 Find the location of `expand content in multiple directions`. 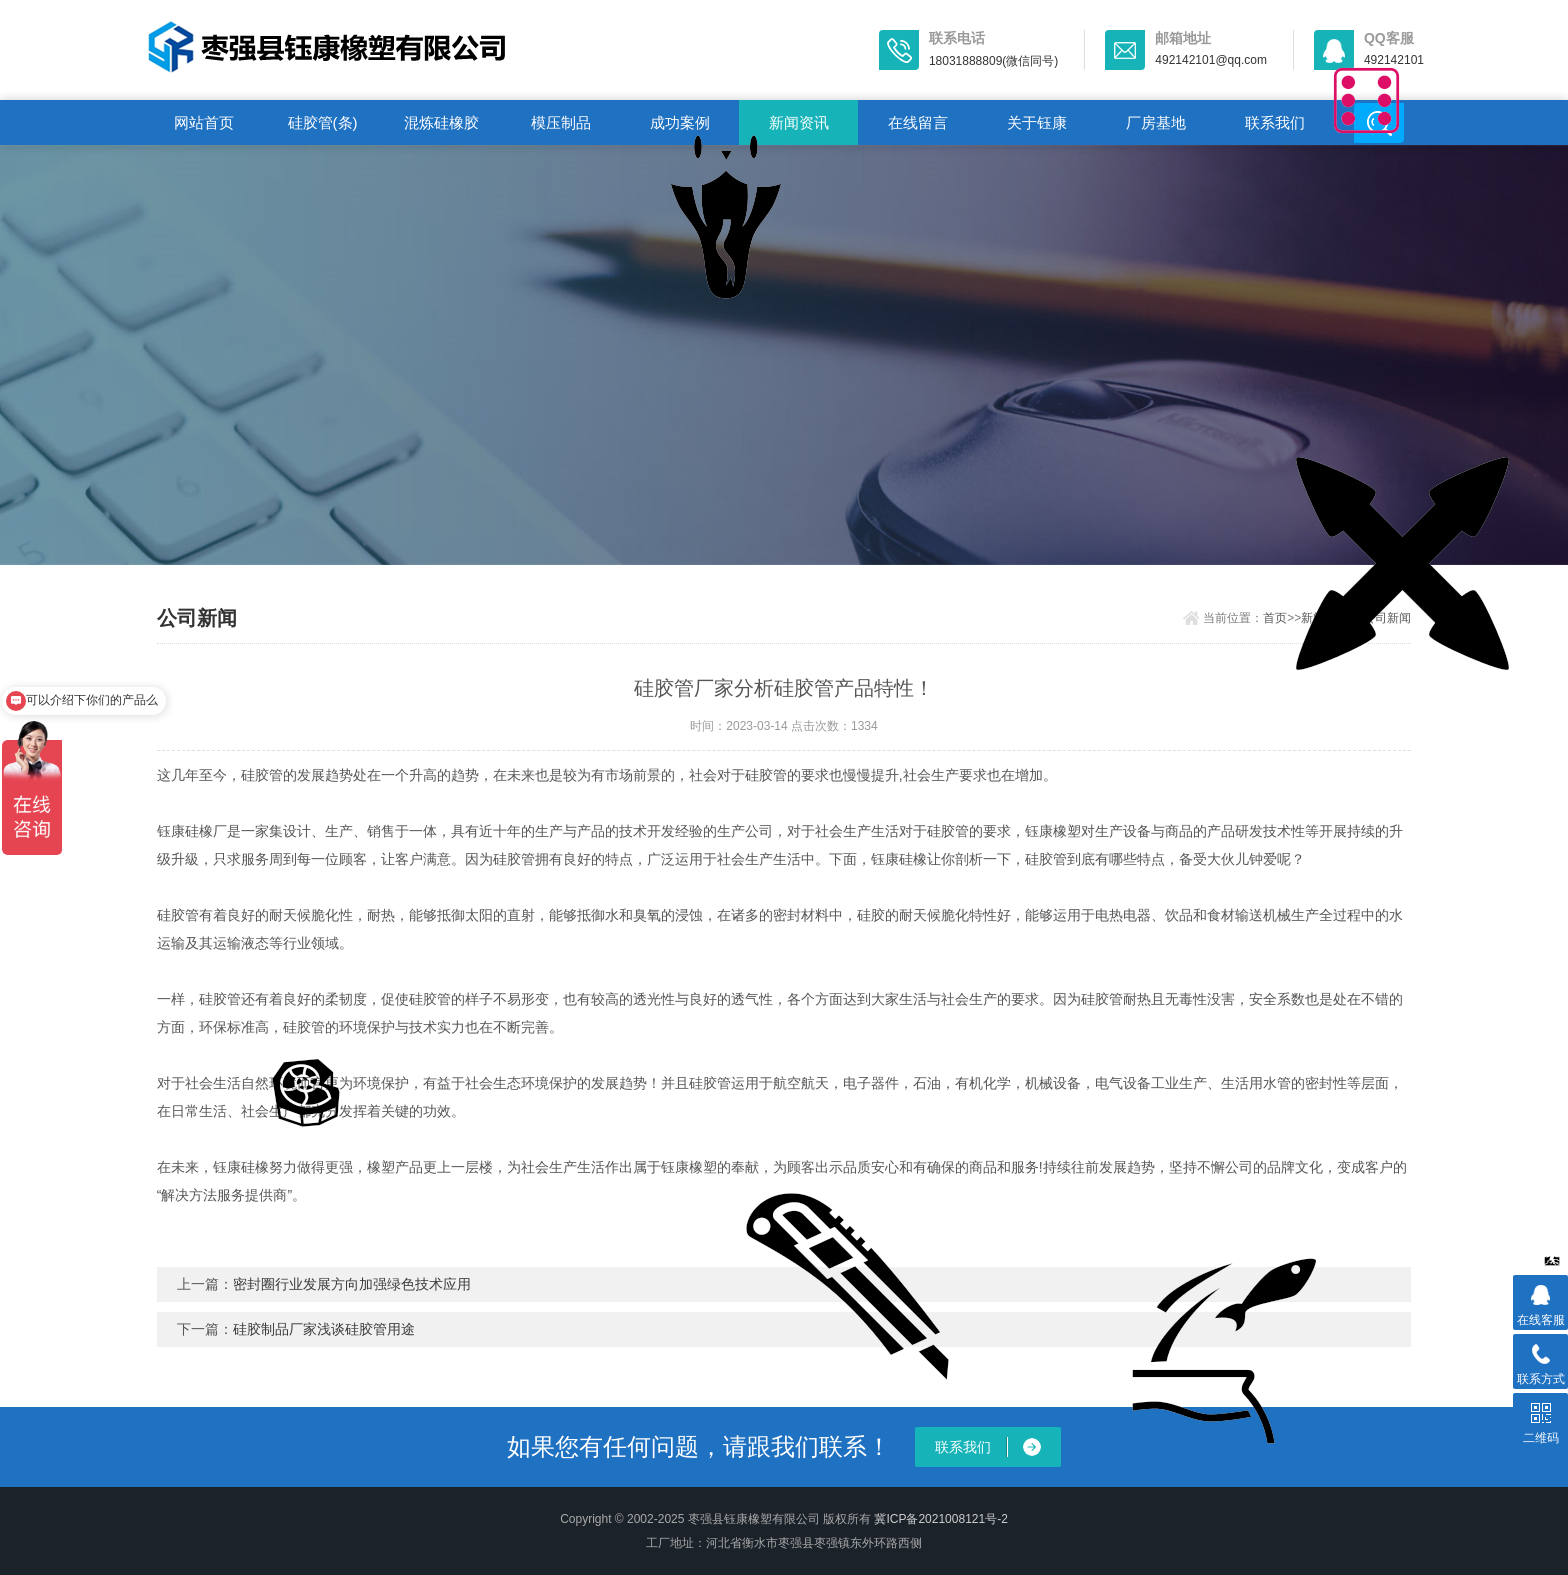

expand content in multiple directions is located at coordinates (1402, 563).